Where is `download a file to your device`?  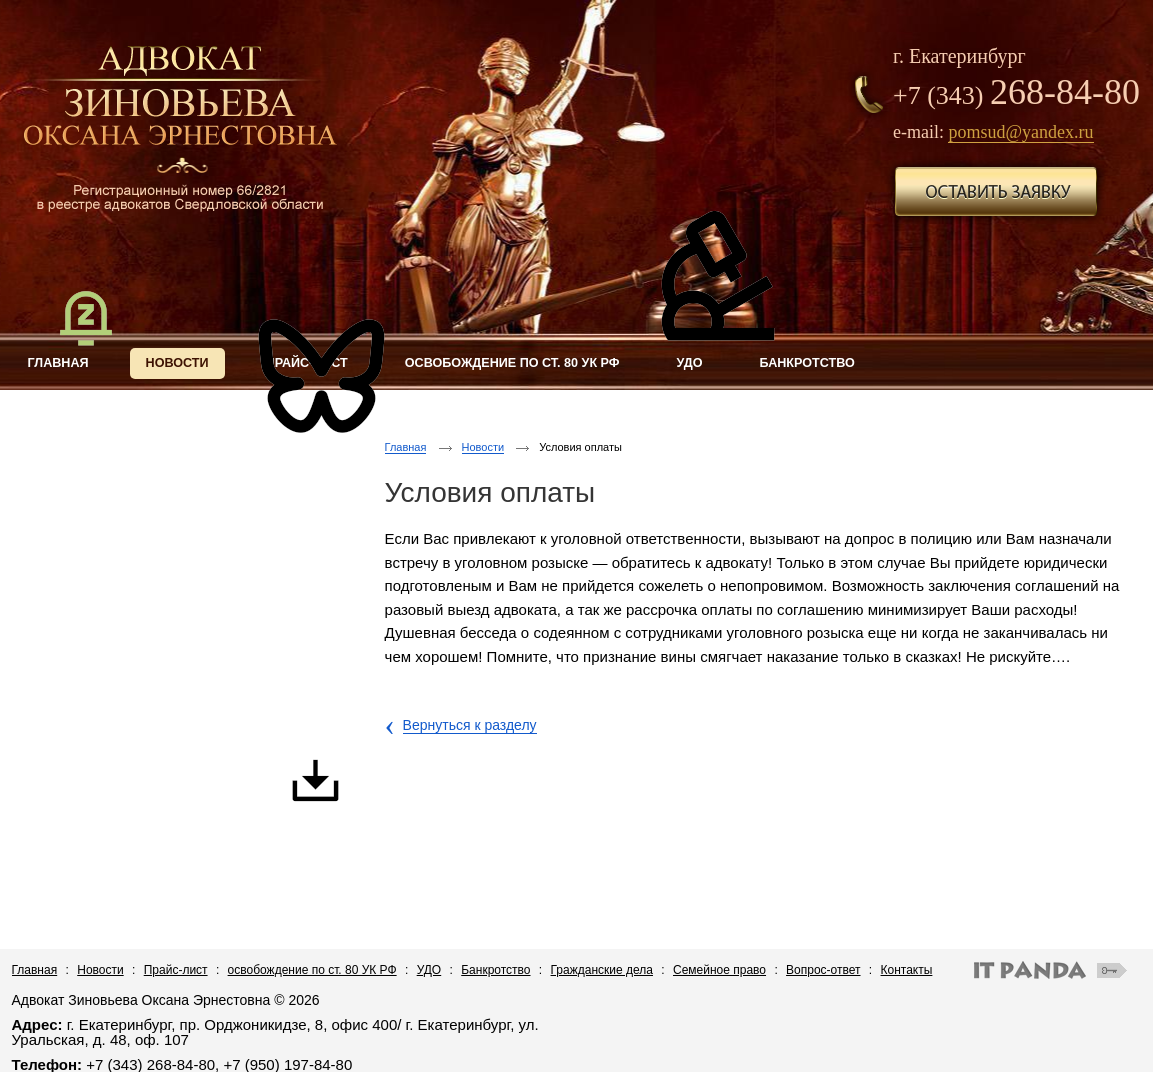 download a file to your device is located at coordinates (315, 780).